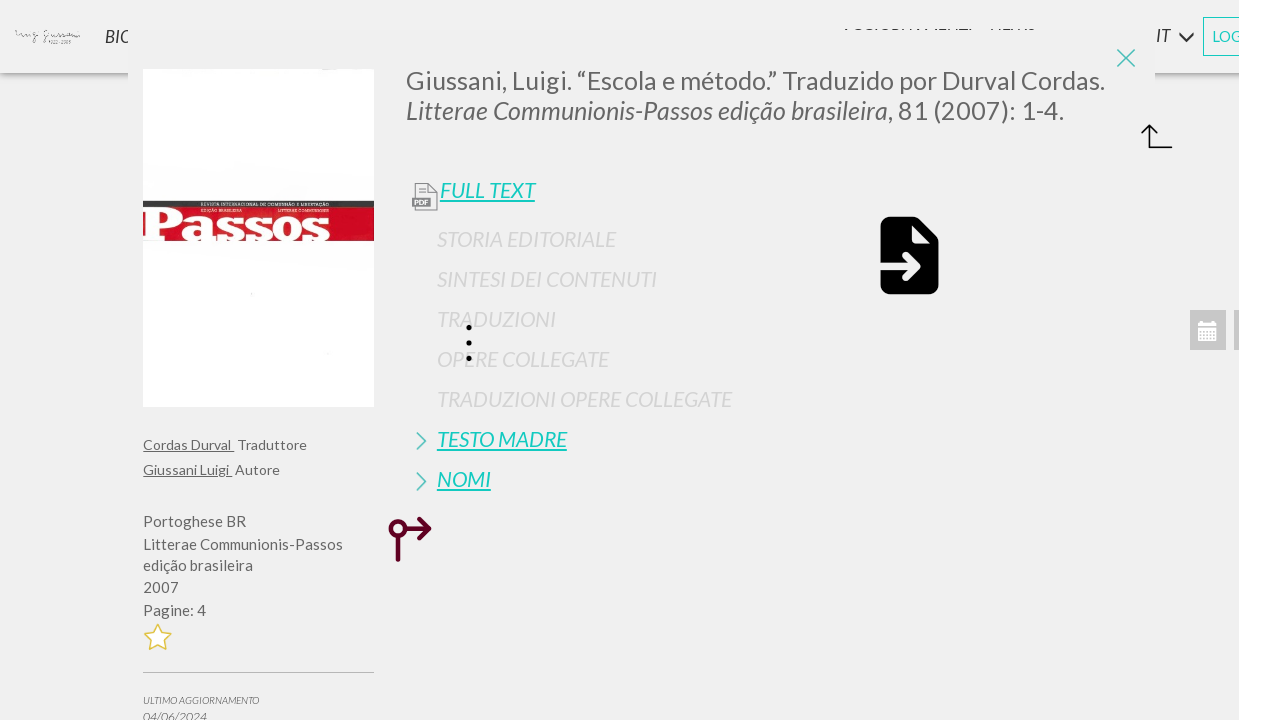 This screenshot has height=720, width=1283. What do you see at coordinates (469, 343) in the screenshot?
I see `open more options menu` at bounding box center [469, 343].